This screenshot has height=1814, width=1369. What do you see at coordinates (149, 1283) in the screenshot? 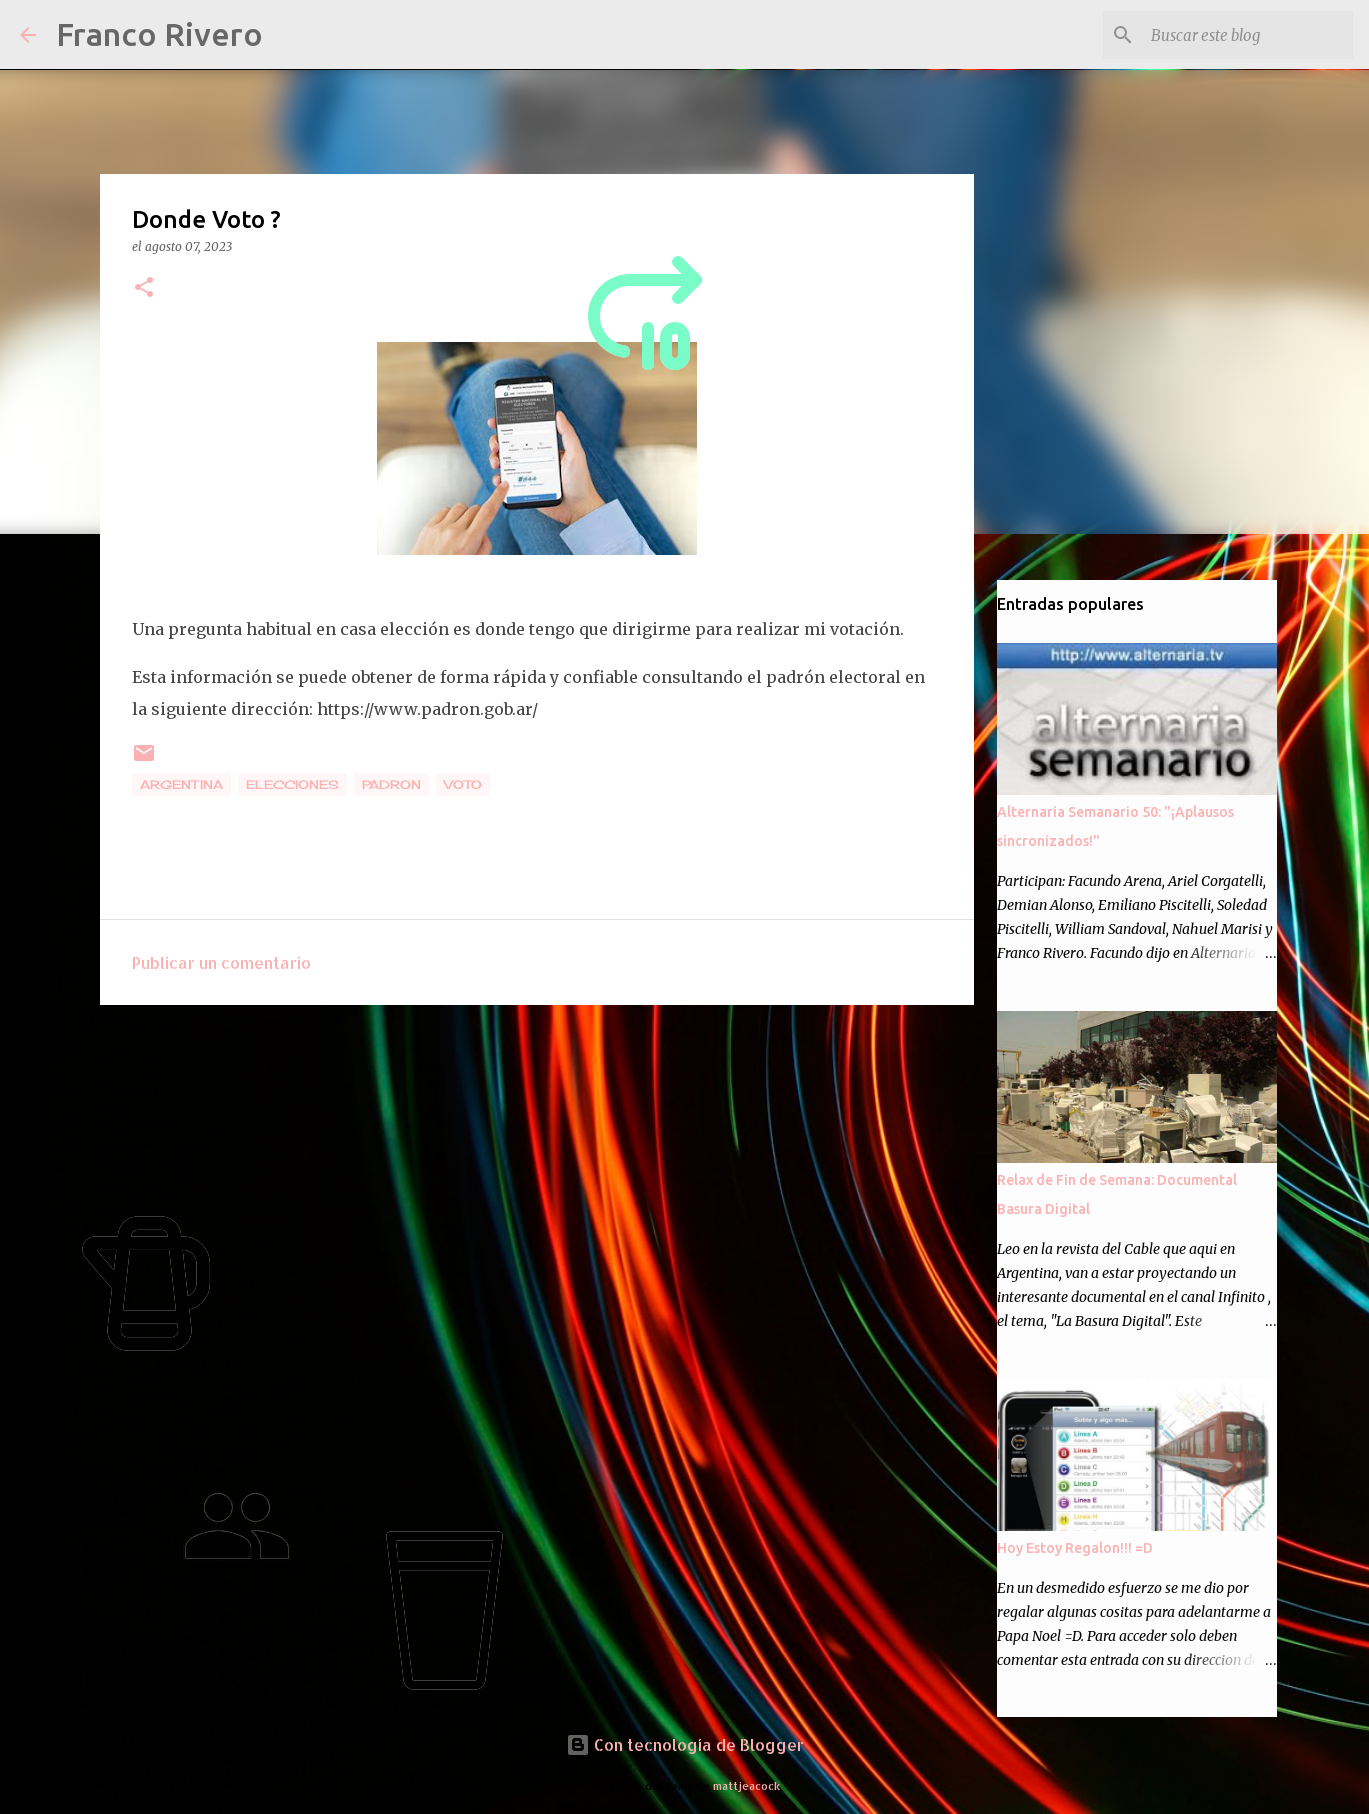
I see `access tea or hot beverage settings` at bounding box center [149, 1283].